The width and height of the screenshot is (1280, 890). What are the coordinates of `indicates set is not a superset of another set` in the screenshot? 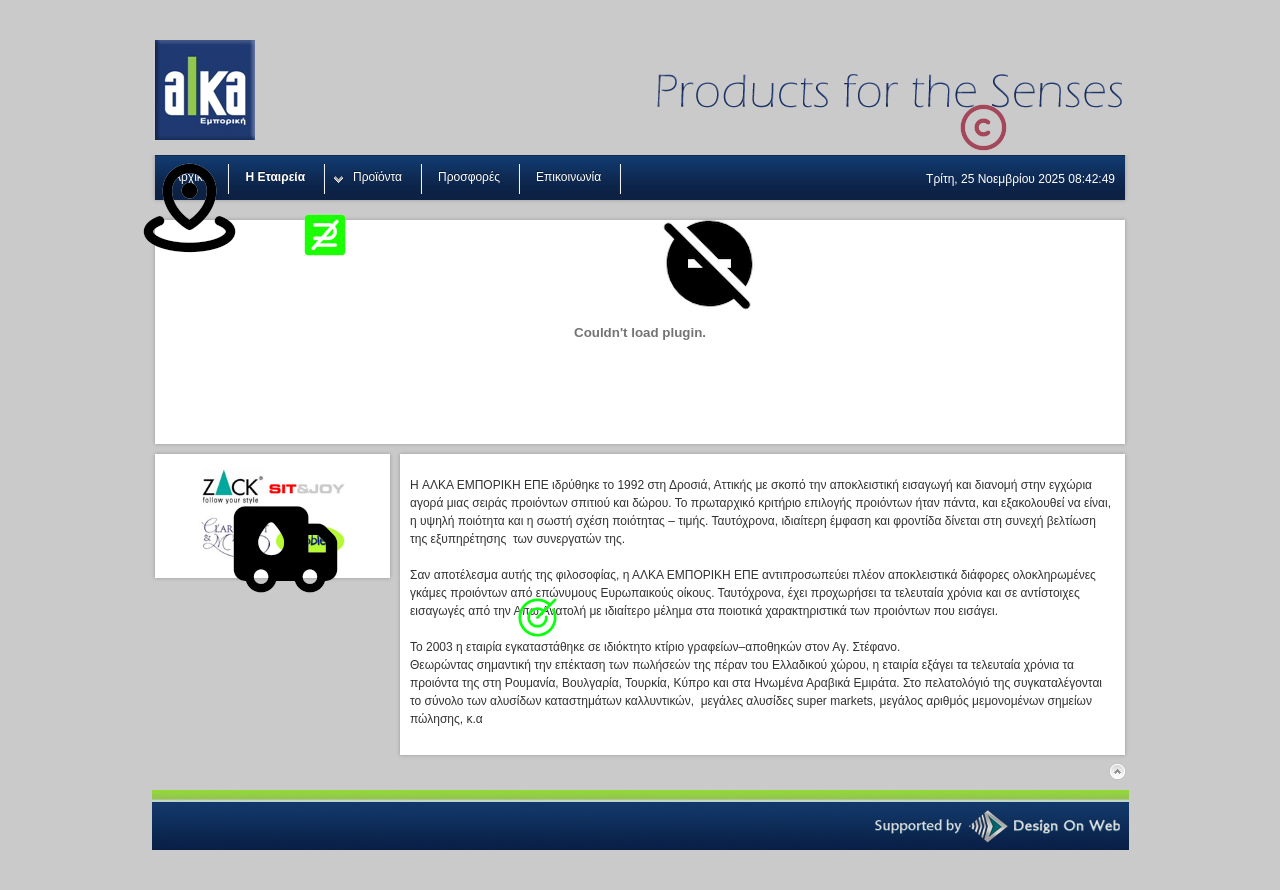 It's located at (325, 235).